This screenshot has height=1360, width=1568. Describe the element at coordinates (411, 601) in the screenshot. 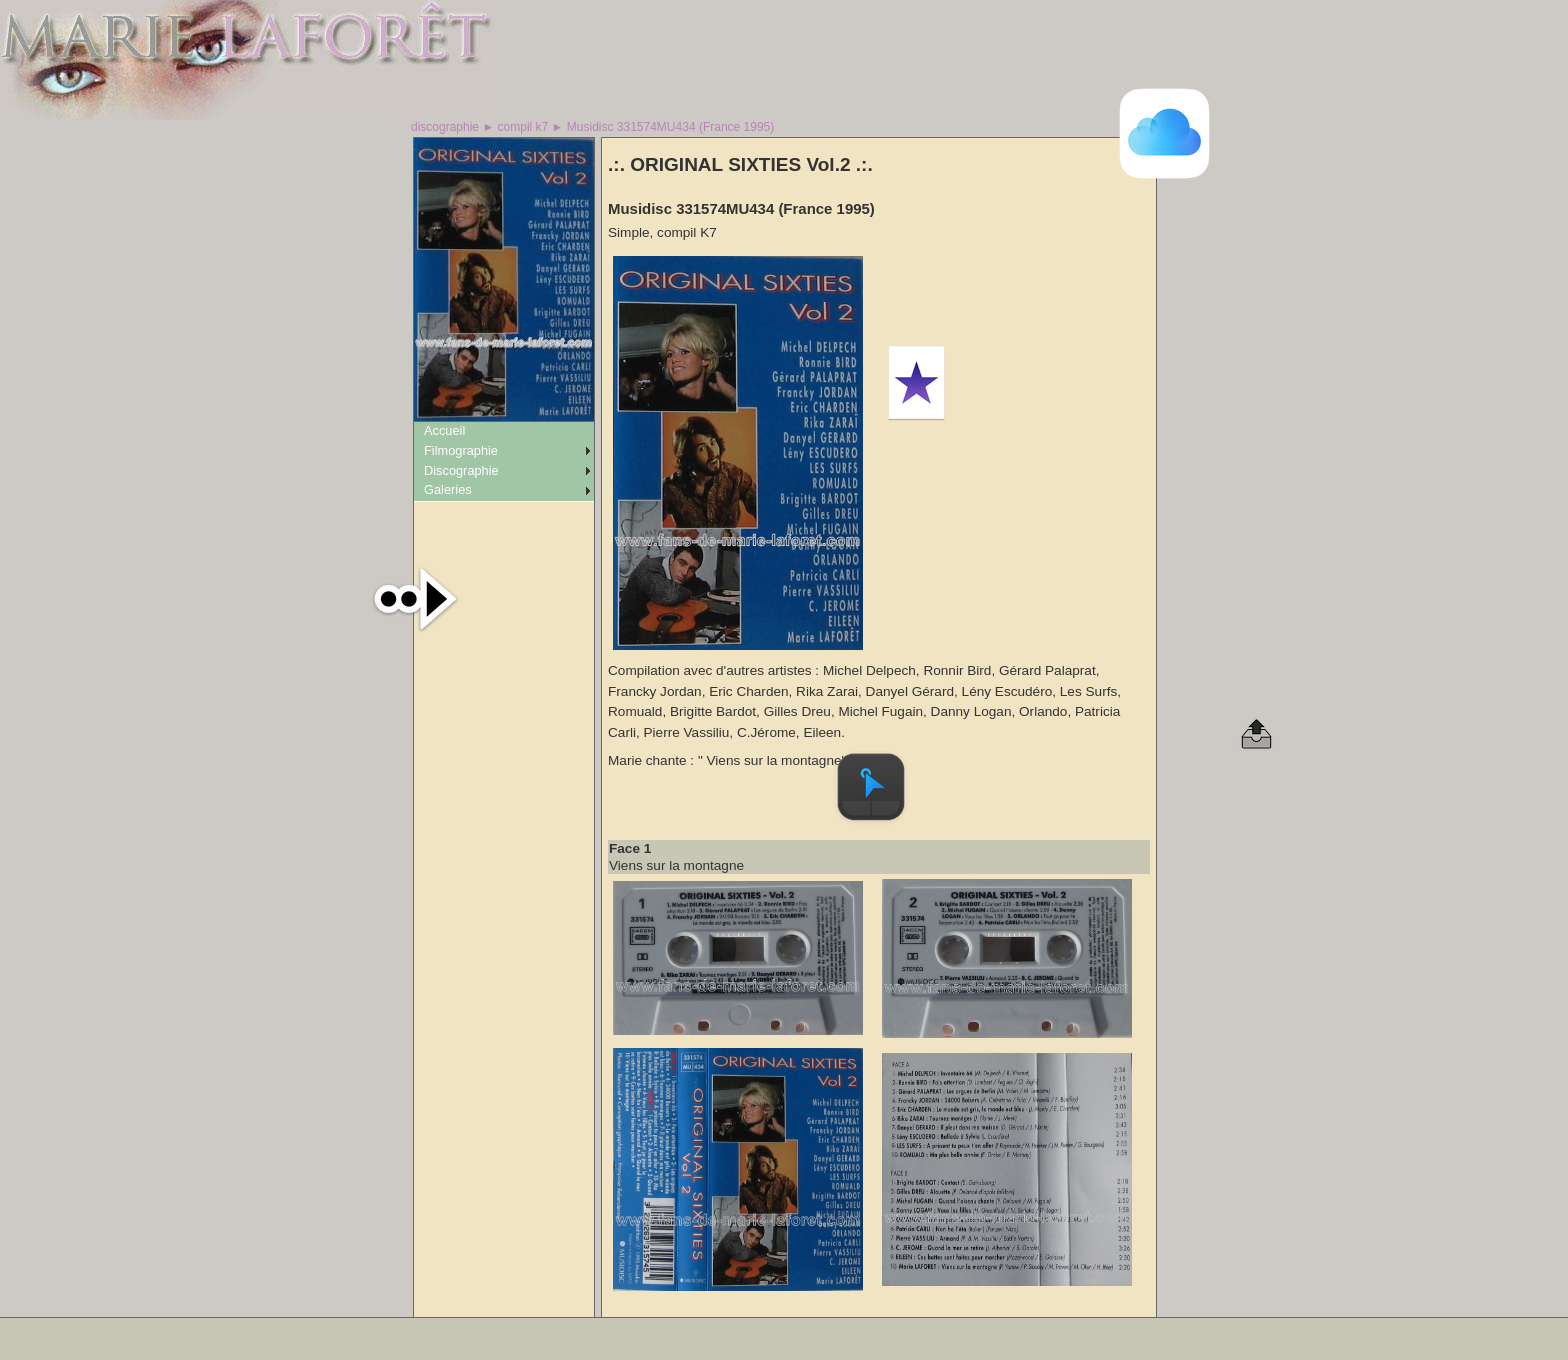

I see `navigate forward in browser or file history` at that location.